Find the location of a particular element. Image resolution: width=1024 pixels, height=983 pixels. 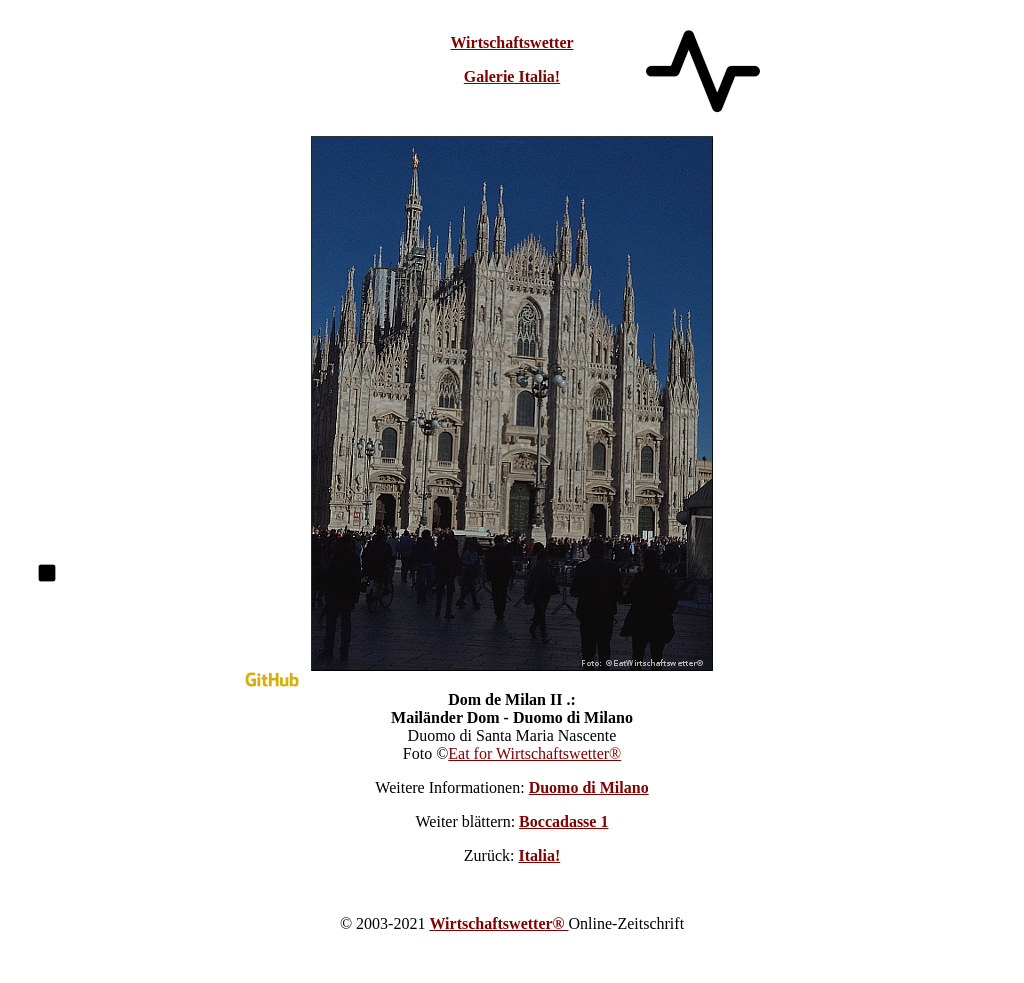

stop or halt media playback is located at coordinates (47, 573).